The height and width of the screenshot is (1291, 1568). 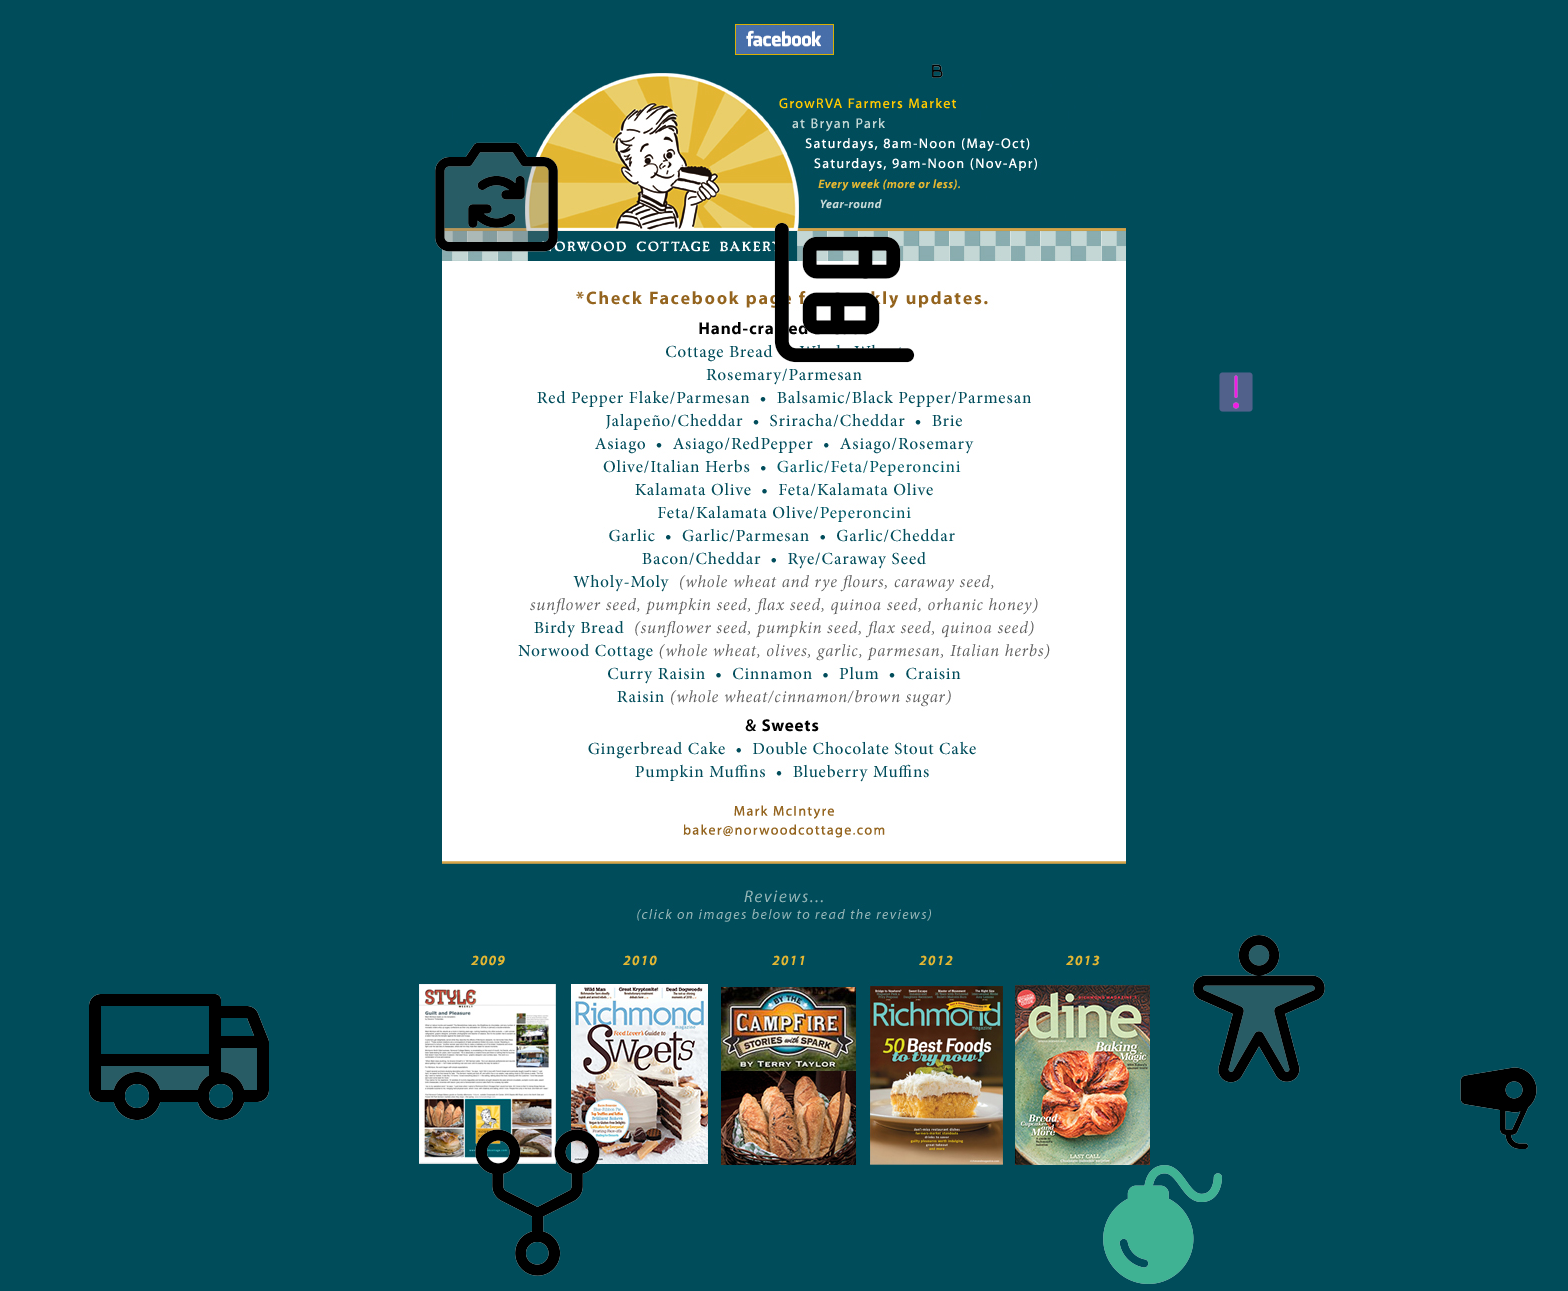 What do you see at coordinates (1156, 1222) in the screenshot?
I see `indicates a destructive or dangerous action` at bounding box center [1156, 1222].